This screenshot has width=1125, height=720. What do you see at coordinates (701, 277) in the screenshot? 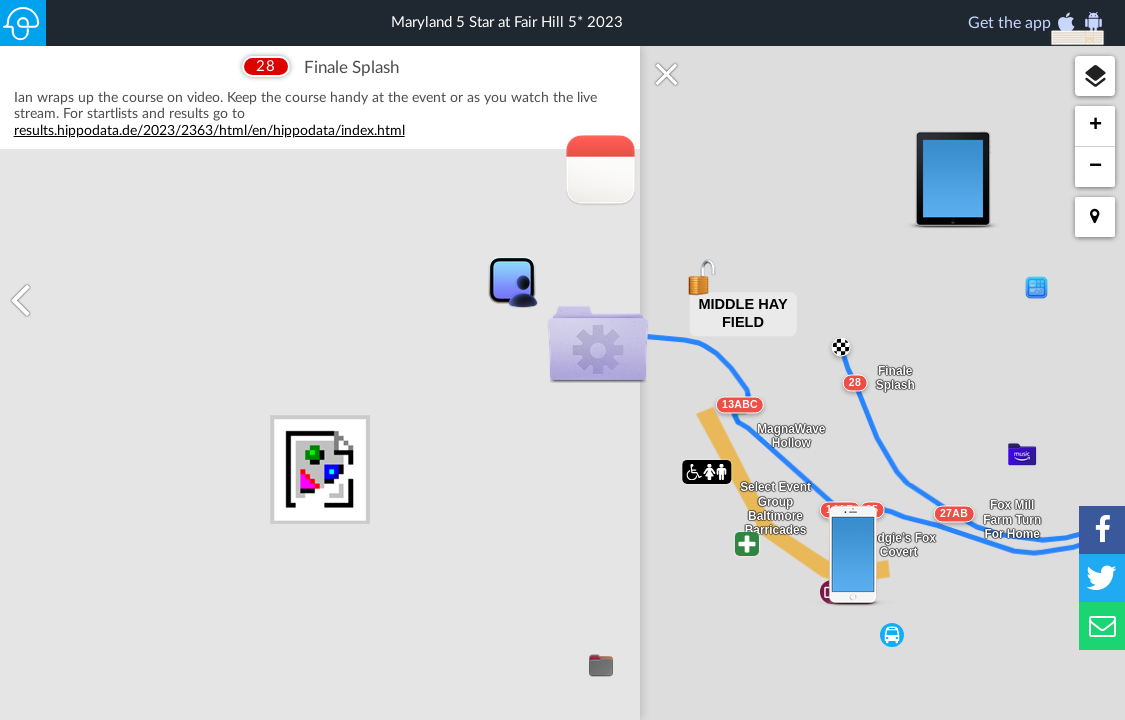
I see `indicates an unlocked or unsecured item` at bounding box center [701, 277].